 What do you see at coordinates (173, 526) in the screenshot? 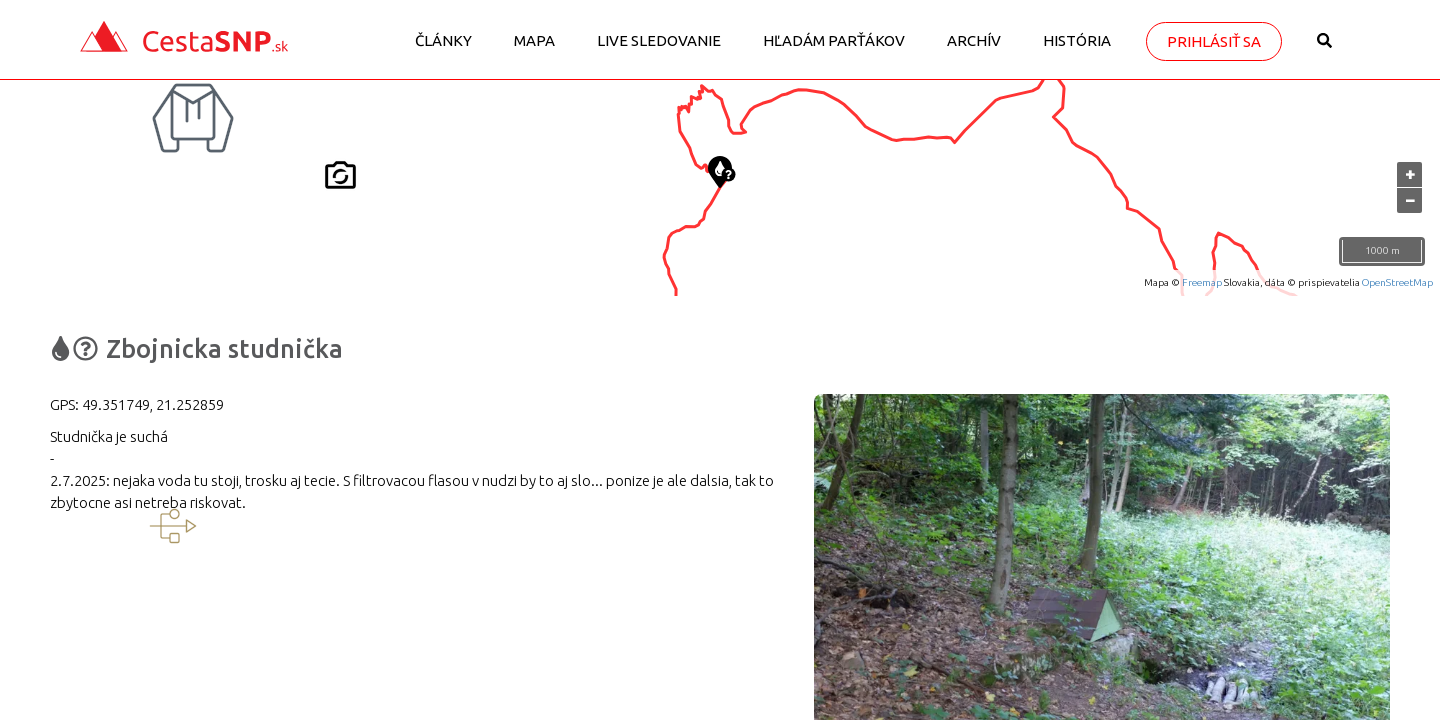
I see `connect a USB device` at bounding box center [173, 526].